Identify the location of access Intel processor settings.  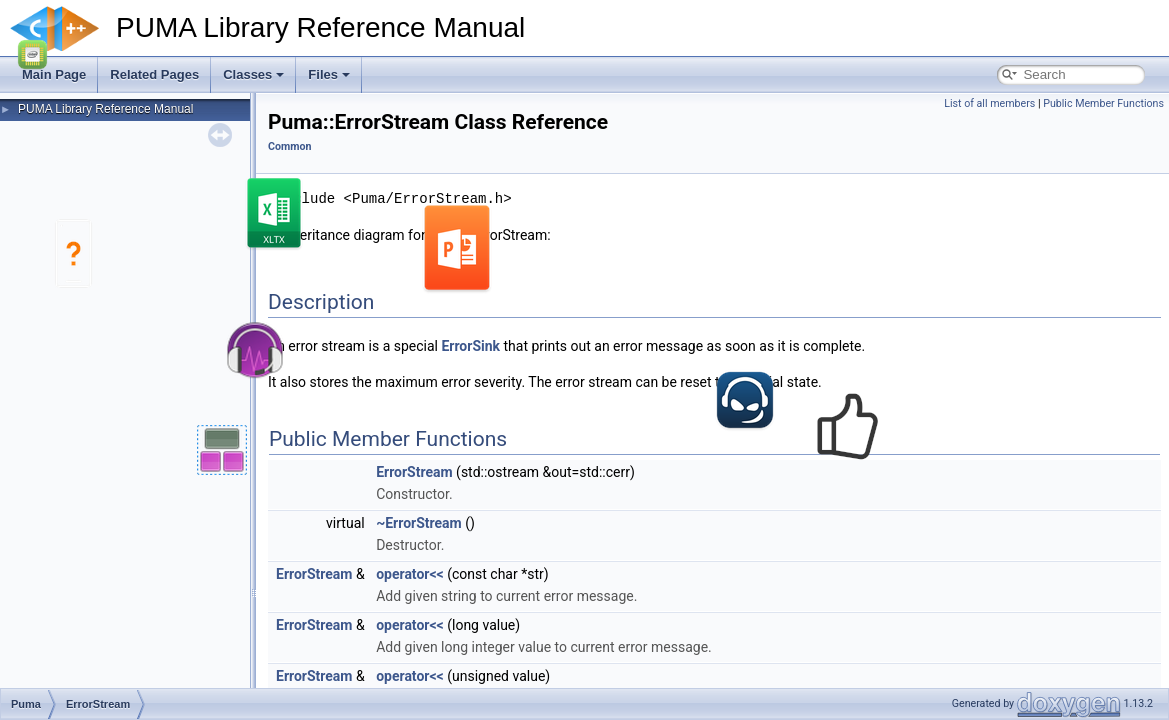
(32, 54).